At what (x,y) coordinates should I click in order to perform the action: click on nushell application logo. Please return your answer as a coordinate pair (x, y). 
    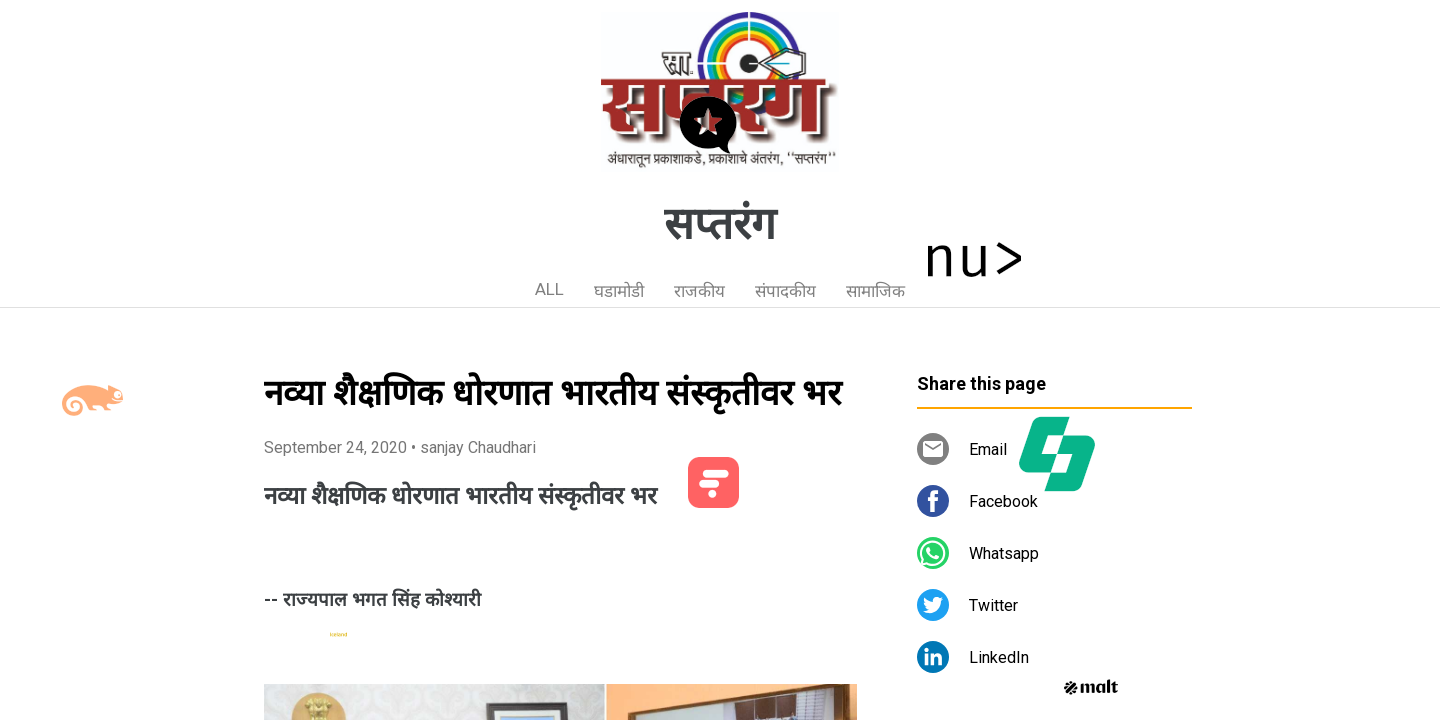
    Looking at the image, I should click on (974, 259).